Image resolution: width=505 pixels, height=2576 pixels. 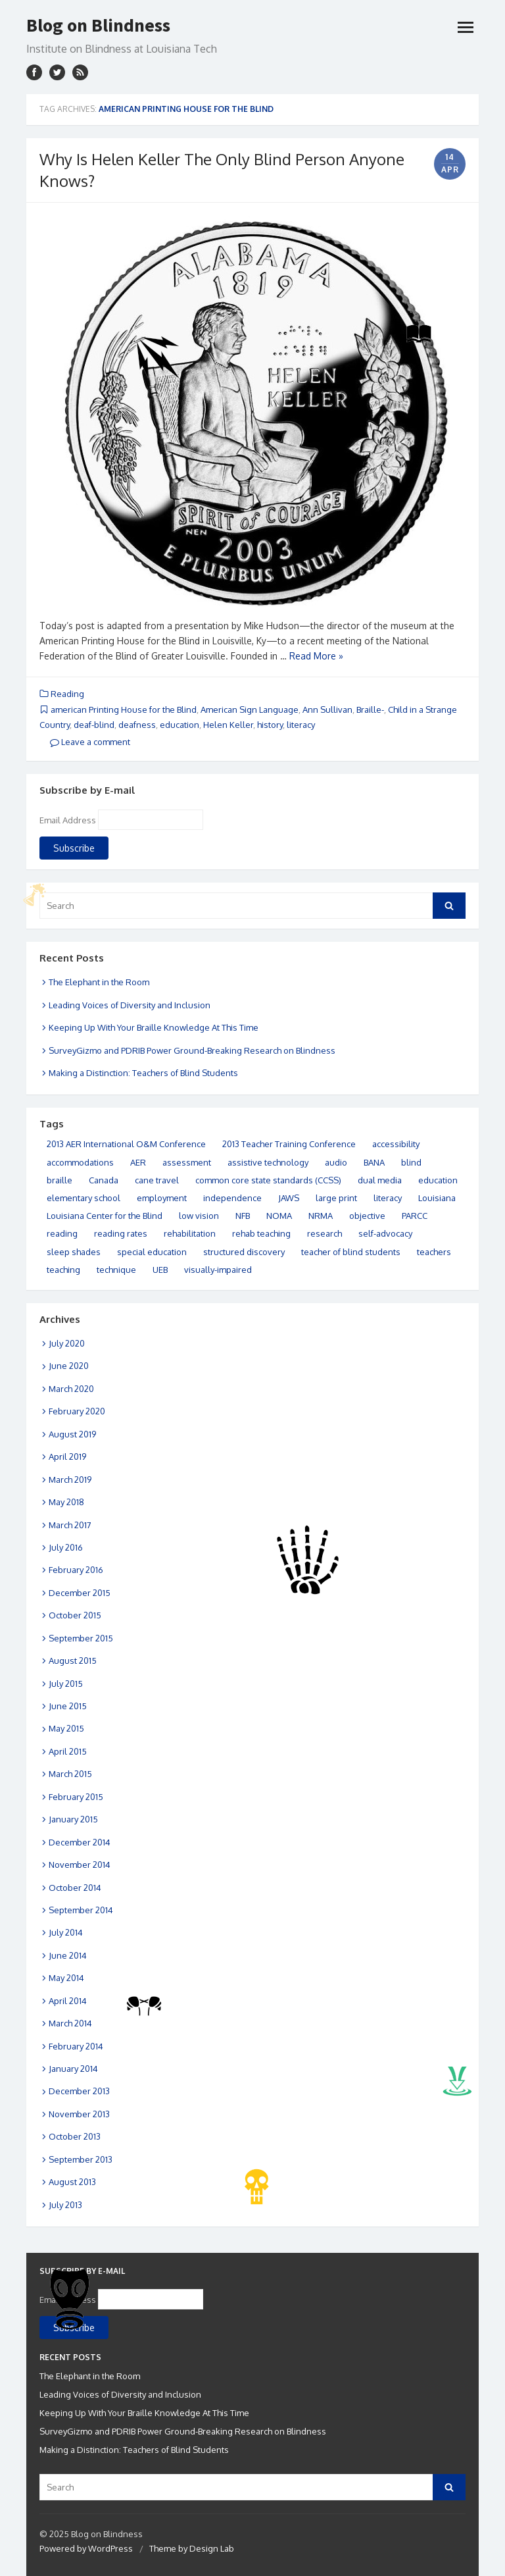 I want to click on equip shoulder armor to your character, so click(x=144, y=2006).